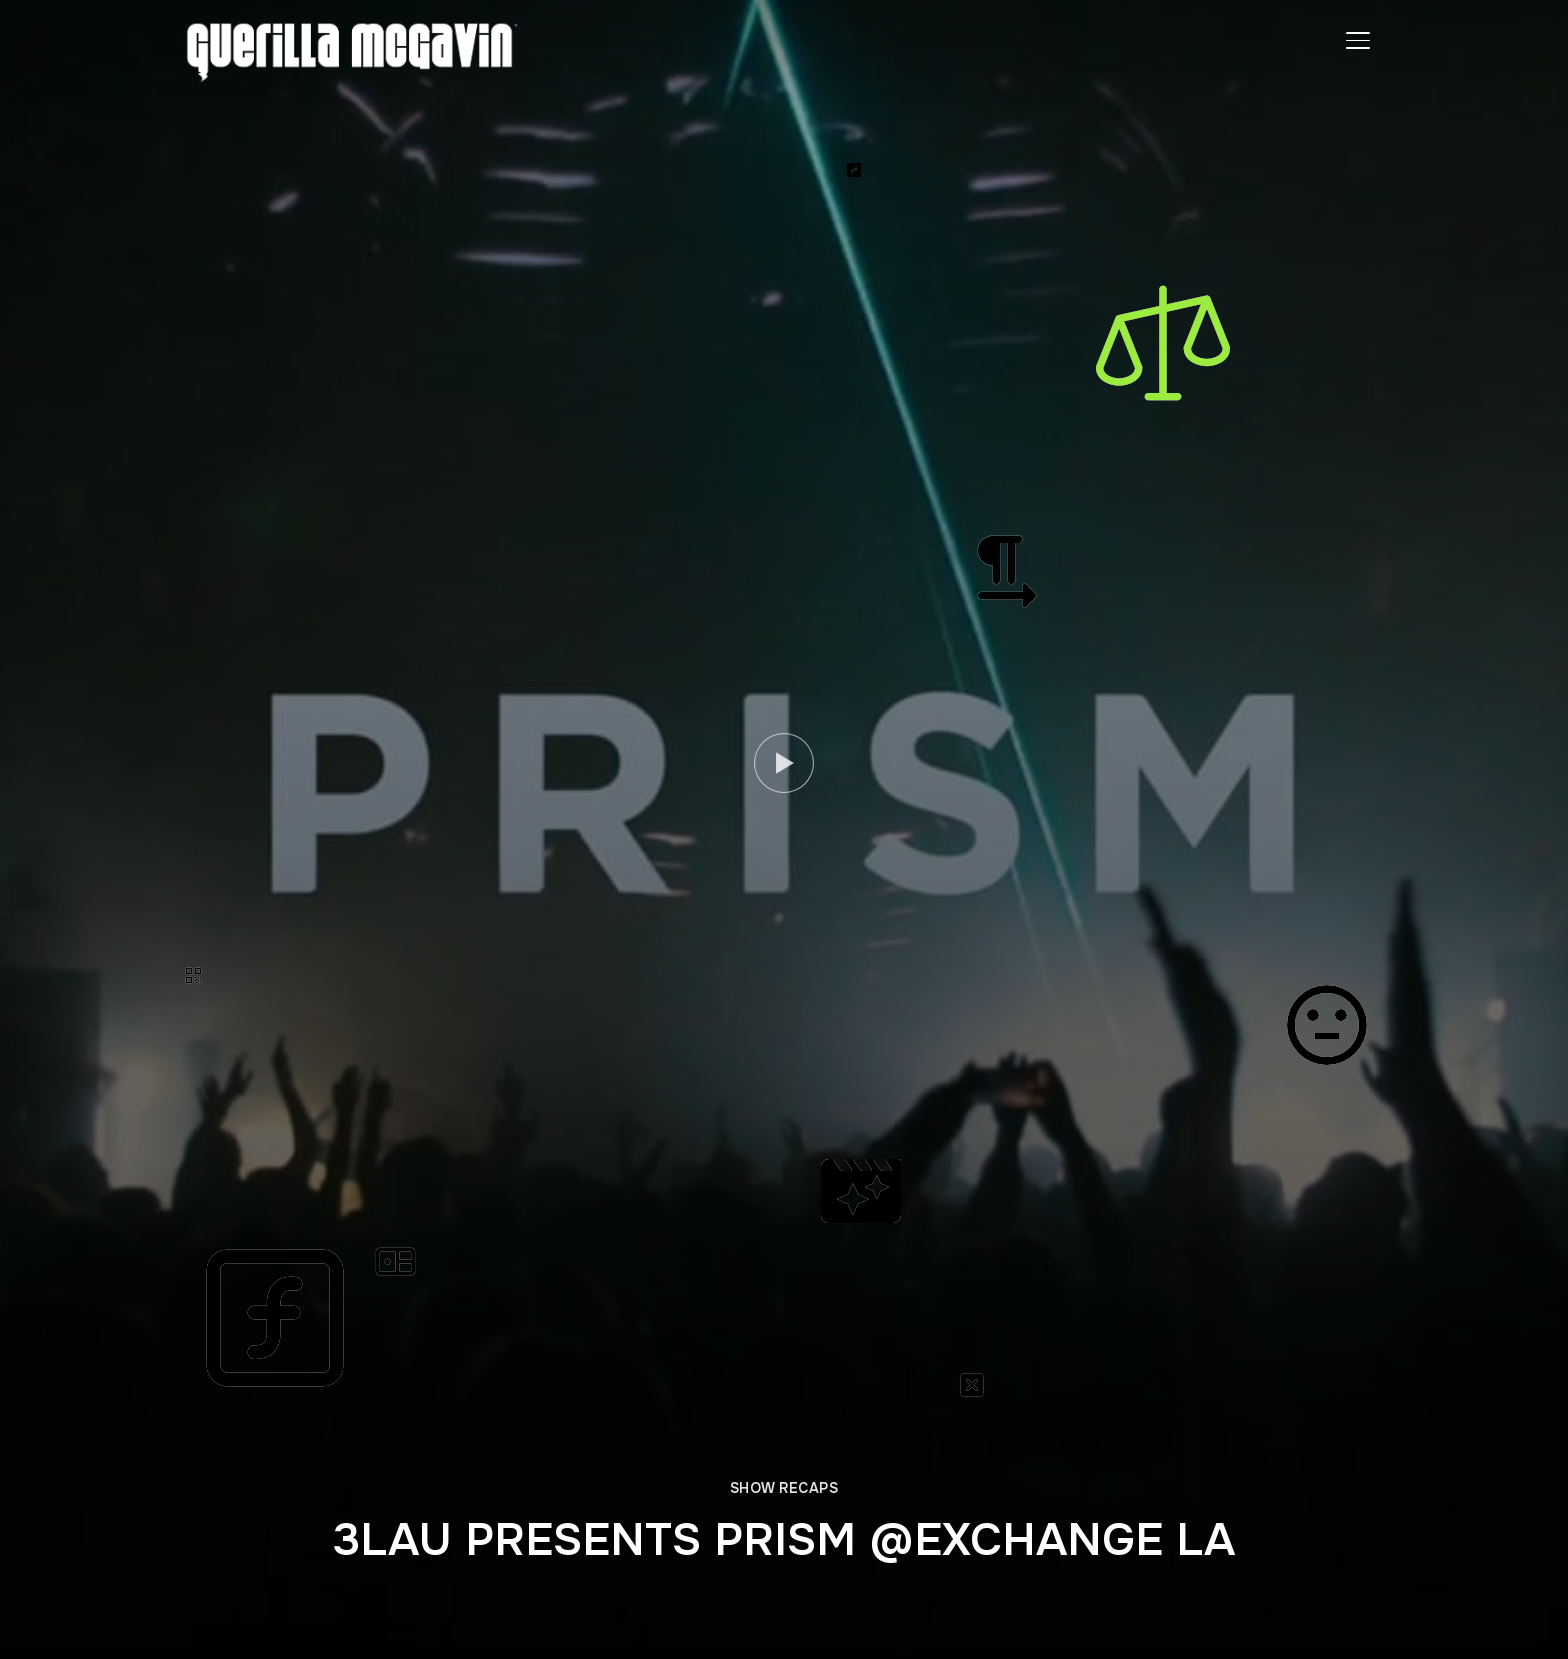 Image resolution: width=1568 pixels, height=1659 pixels. What do you see at coordinates (193, 975) in the screenshot?
I see `scan or generate a QR code` at bounding box center [193, 975].